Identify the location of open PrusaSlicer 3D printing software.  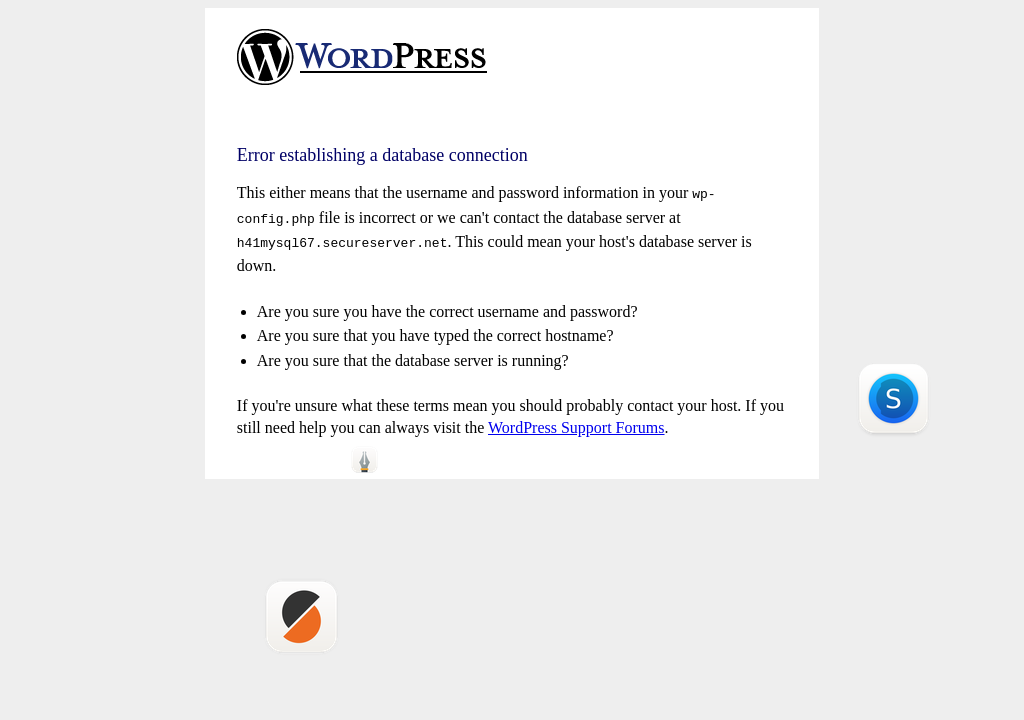
(301, 616).